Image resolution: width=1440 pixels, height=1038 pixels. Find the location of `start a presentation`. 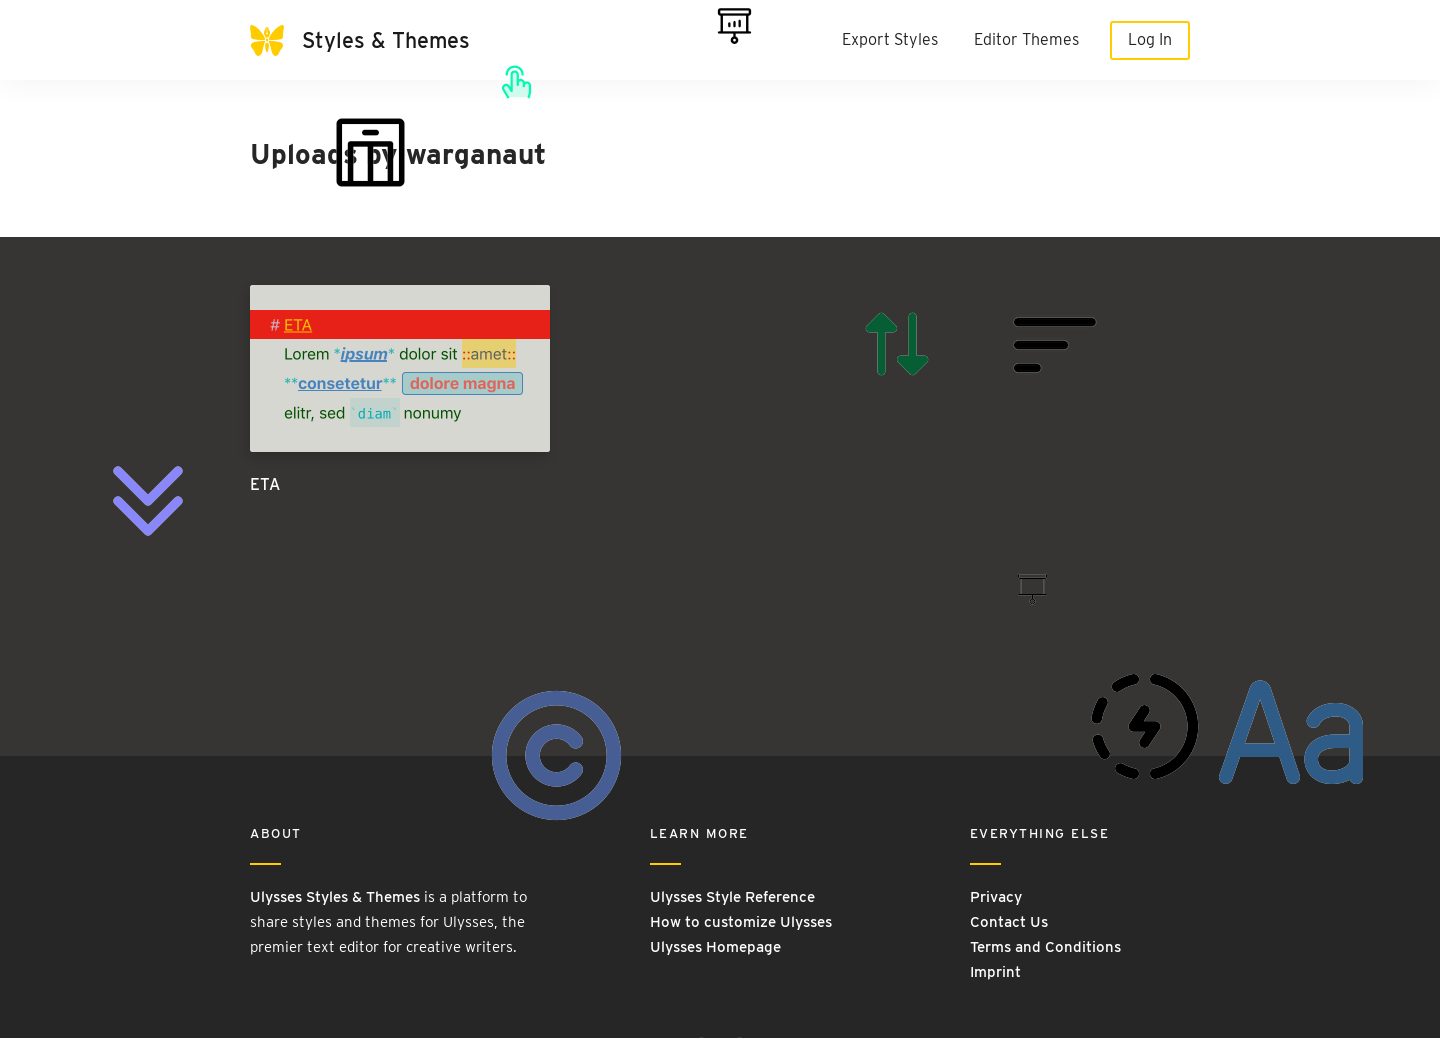

start a presentation is located at coordinates (1032, 586).